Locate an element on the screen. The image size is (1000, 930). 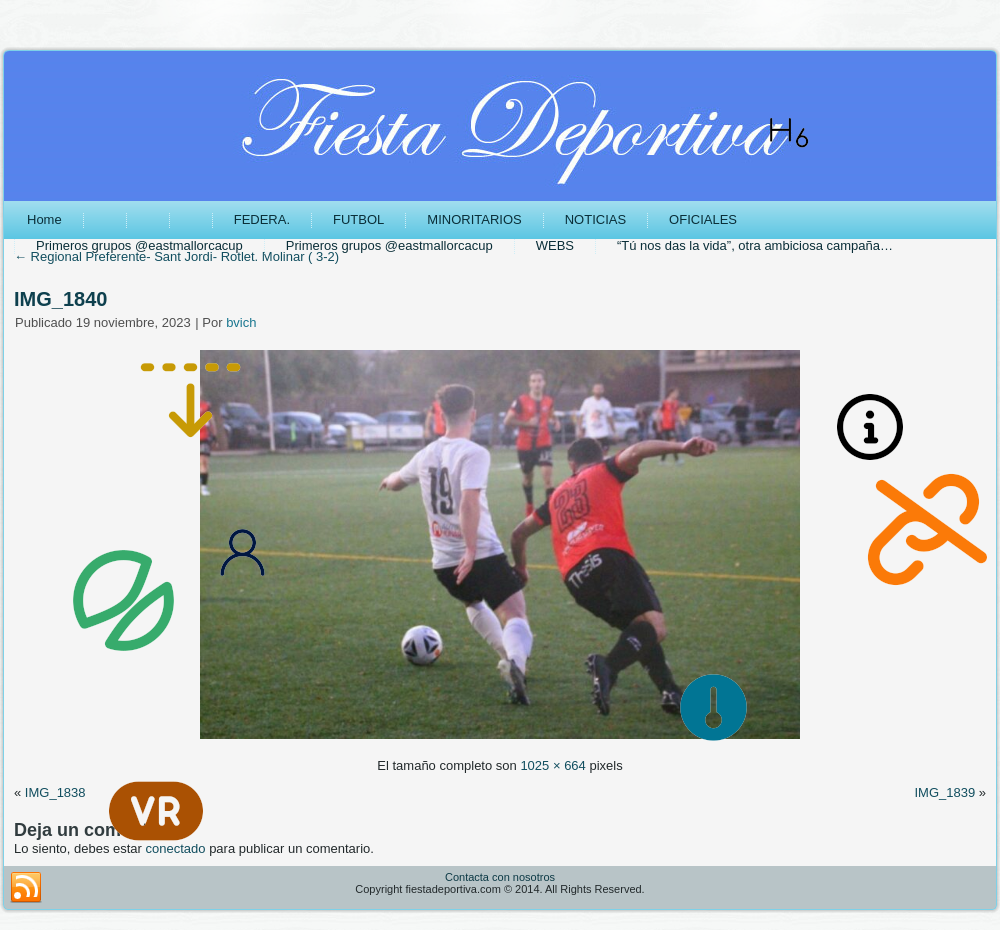
expand collapsed content below is located at coordinates (190, 399).